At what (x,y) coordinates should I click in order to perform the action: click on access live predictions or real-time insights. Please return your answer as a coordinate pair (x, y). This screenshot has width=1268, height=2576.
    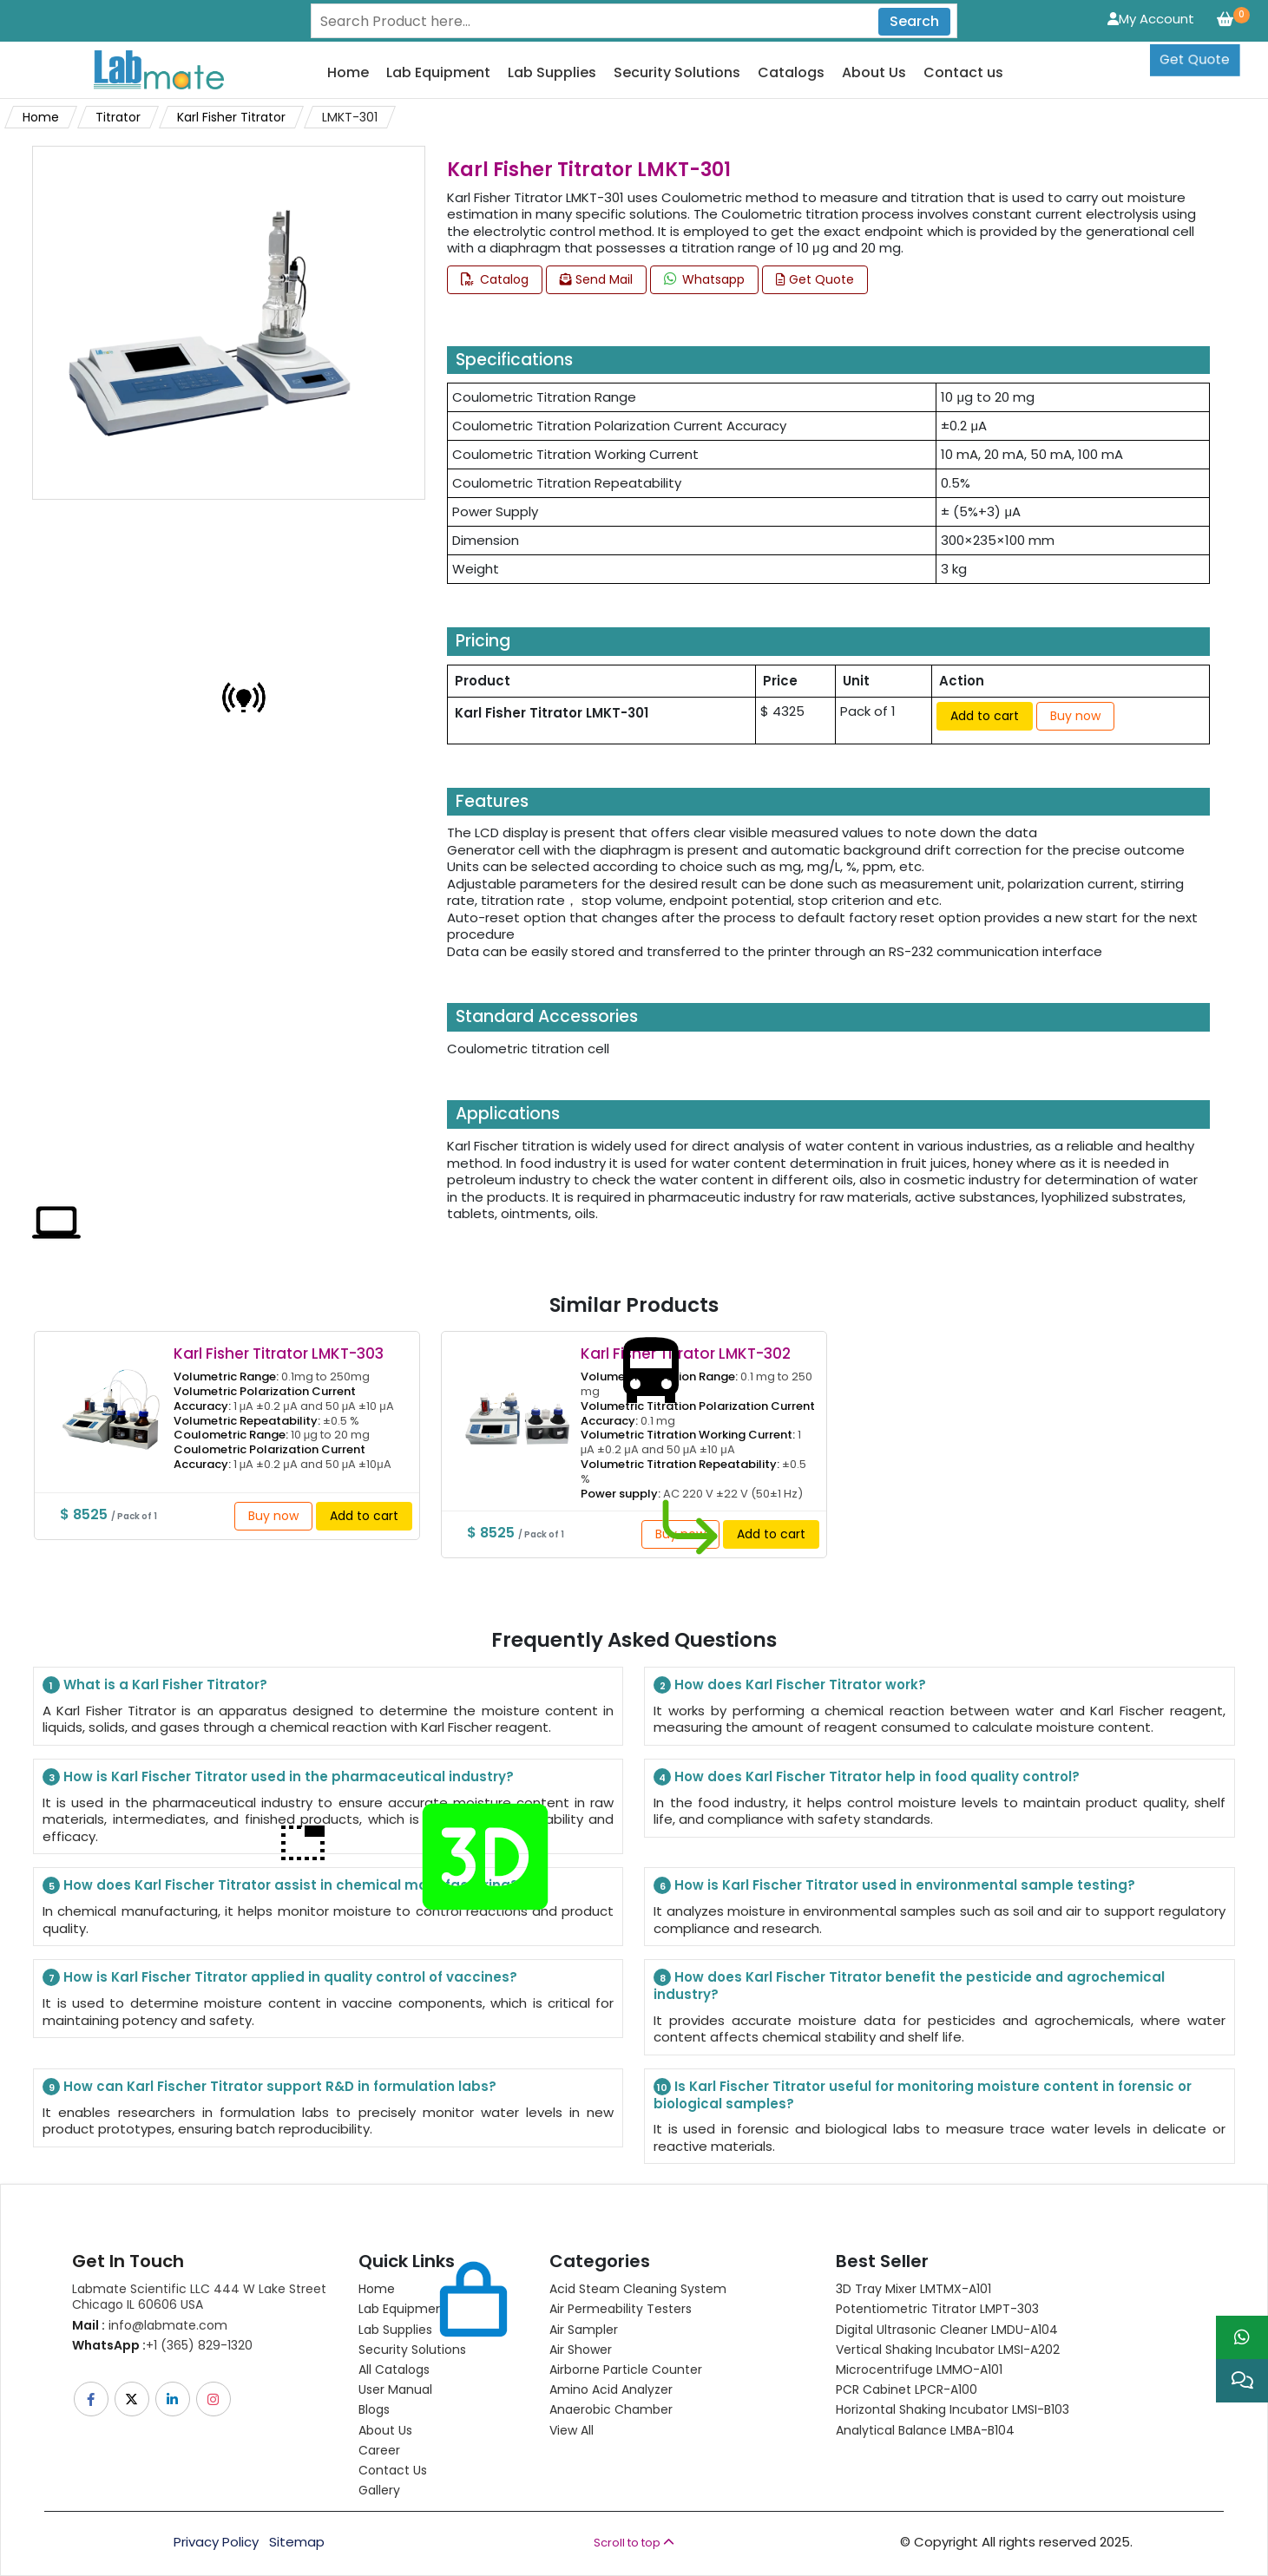
    Looking at the image, I should click on (244, 698).